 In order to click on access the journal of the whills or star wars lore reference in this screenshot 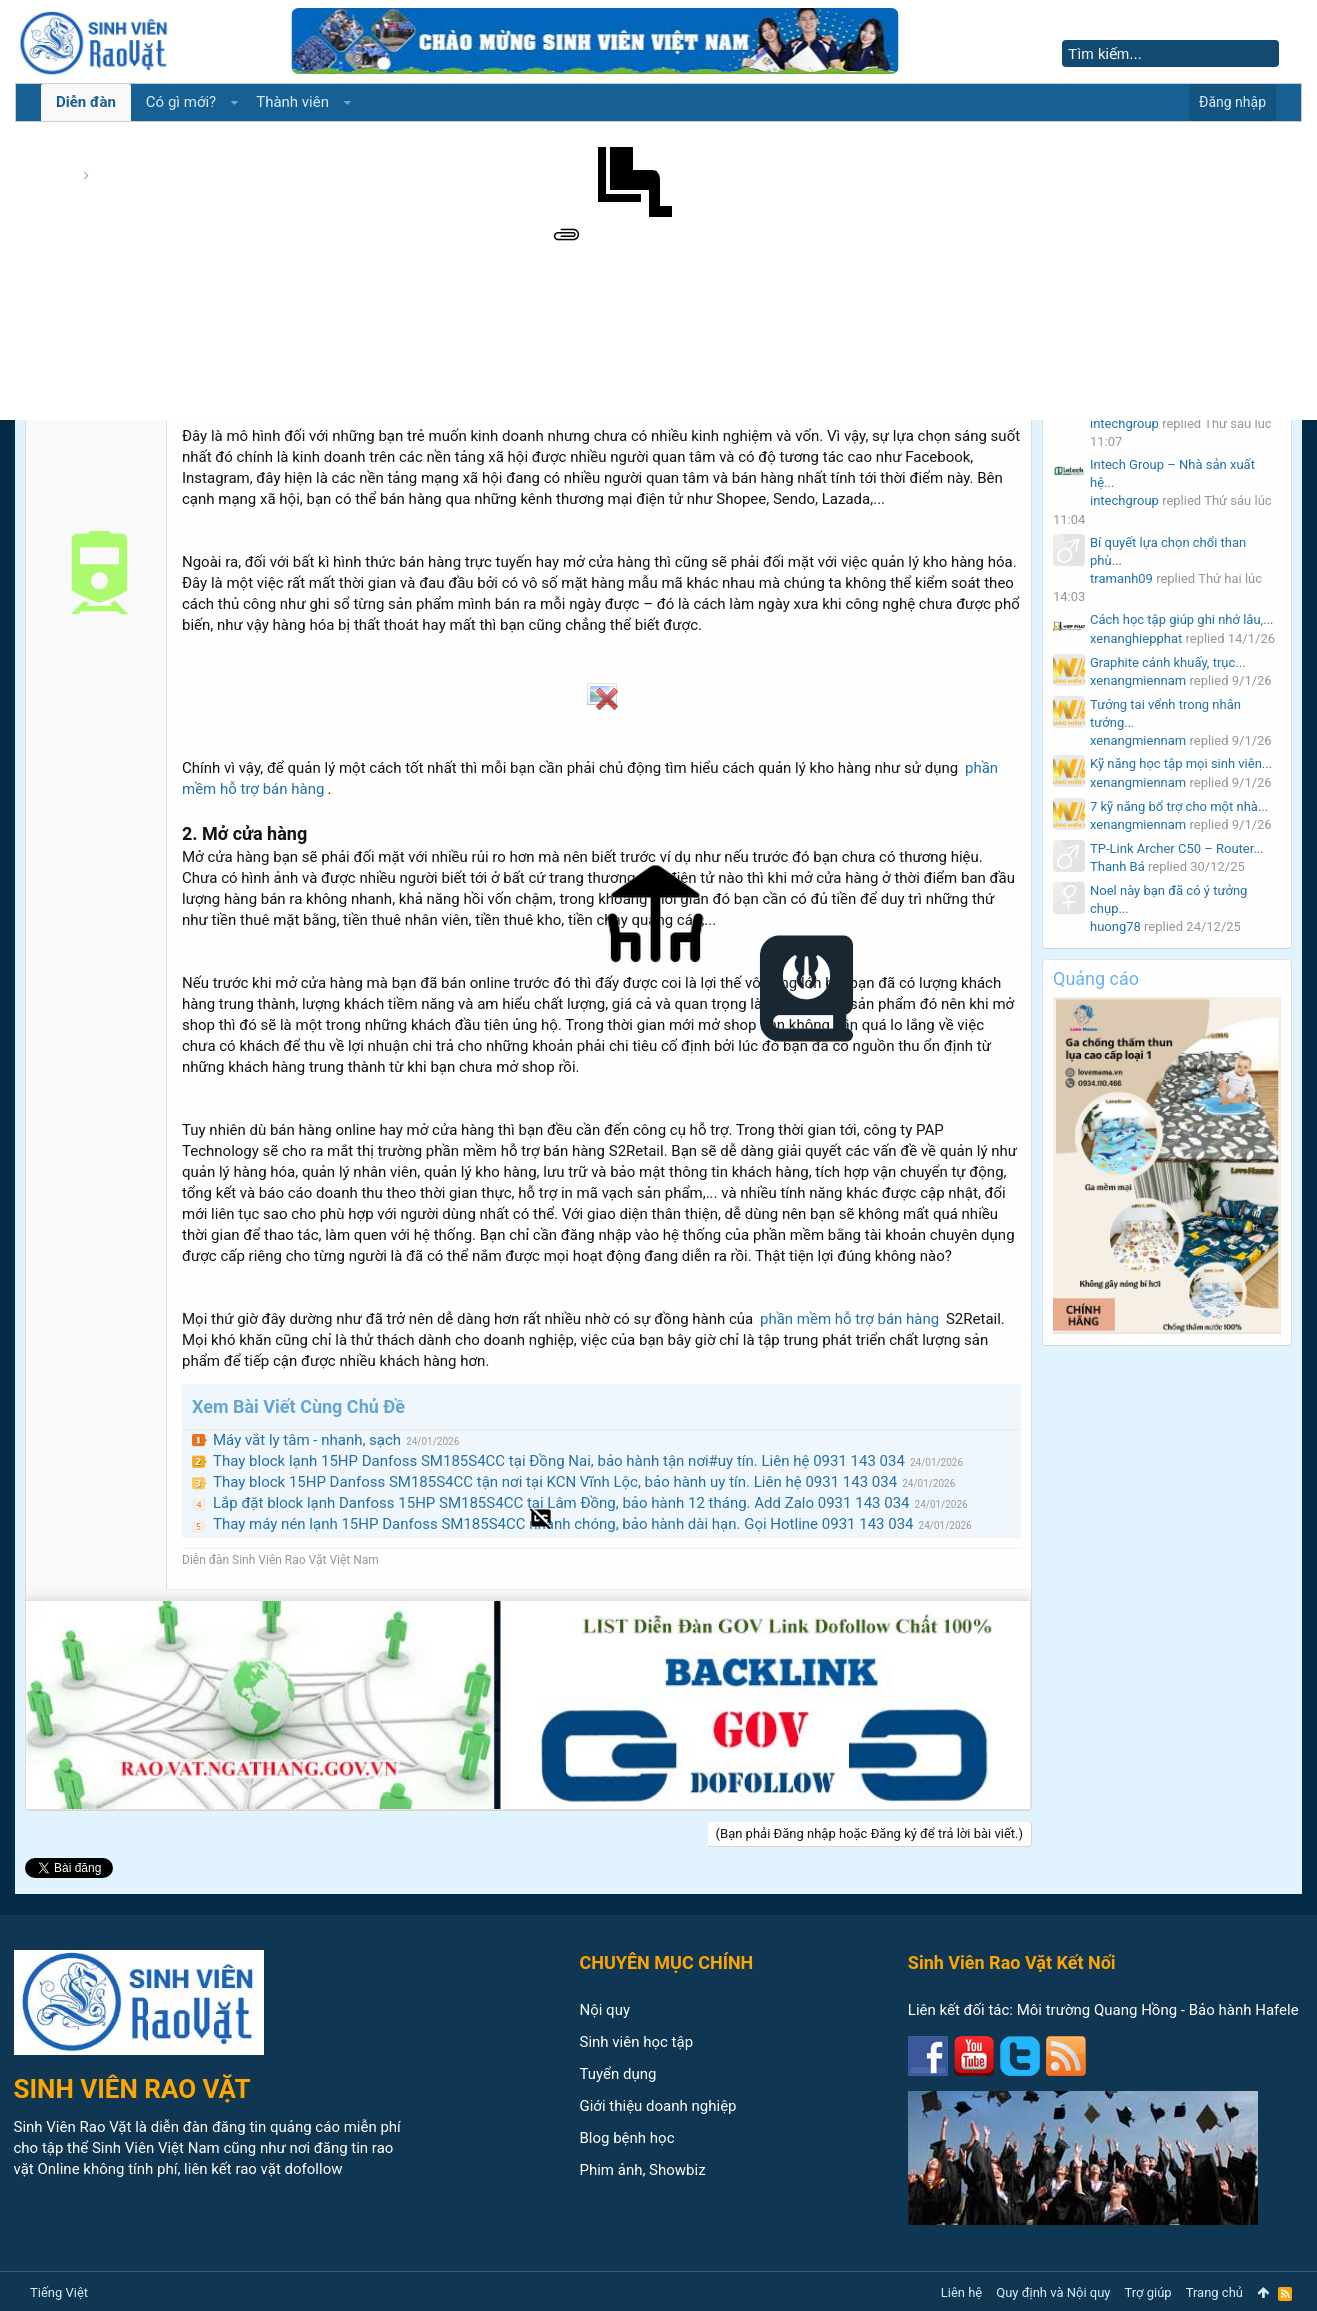, I will do `click(806, 988)`.